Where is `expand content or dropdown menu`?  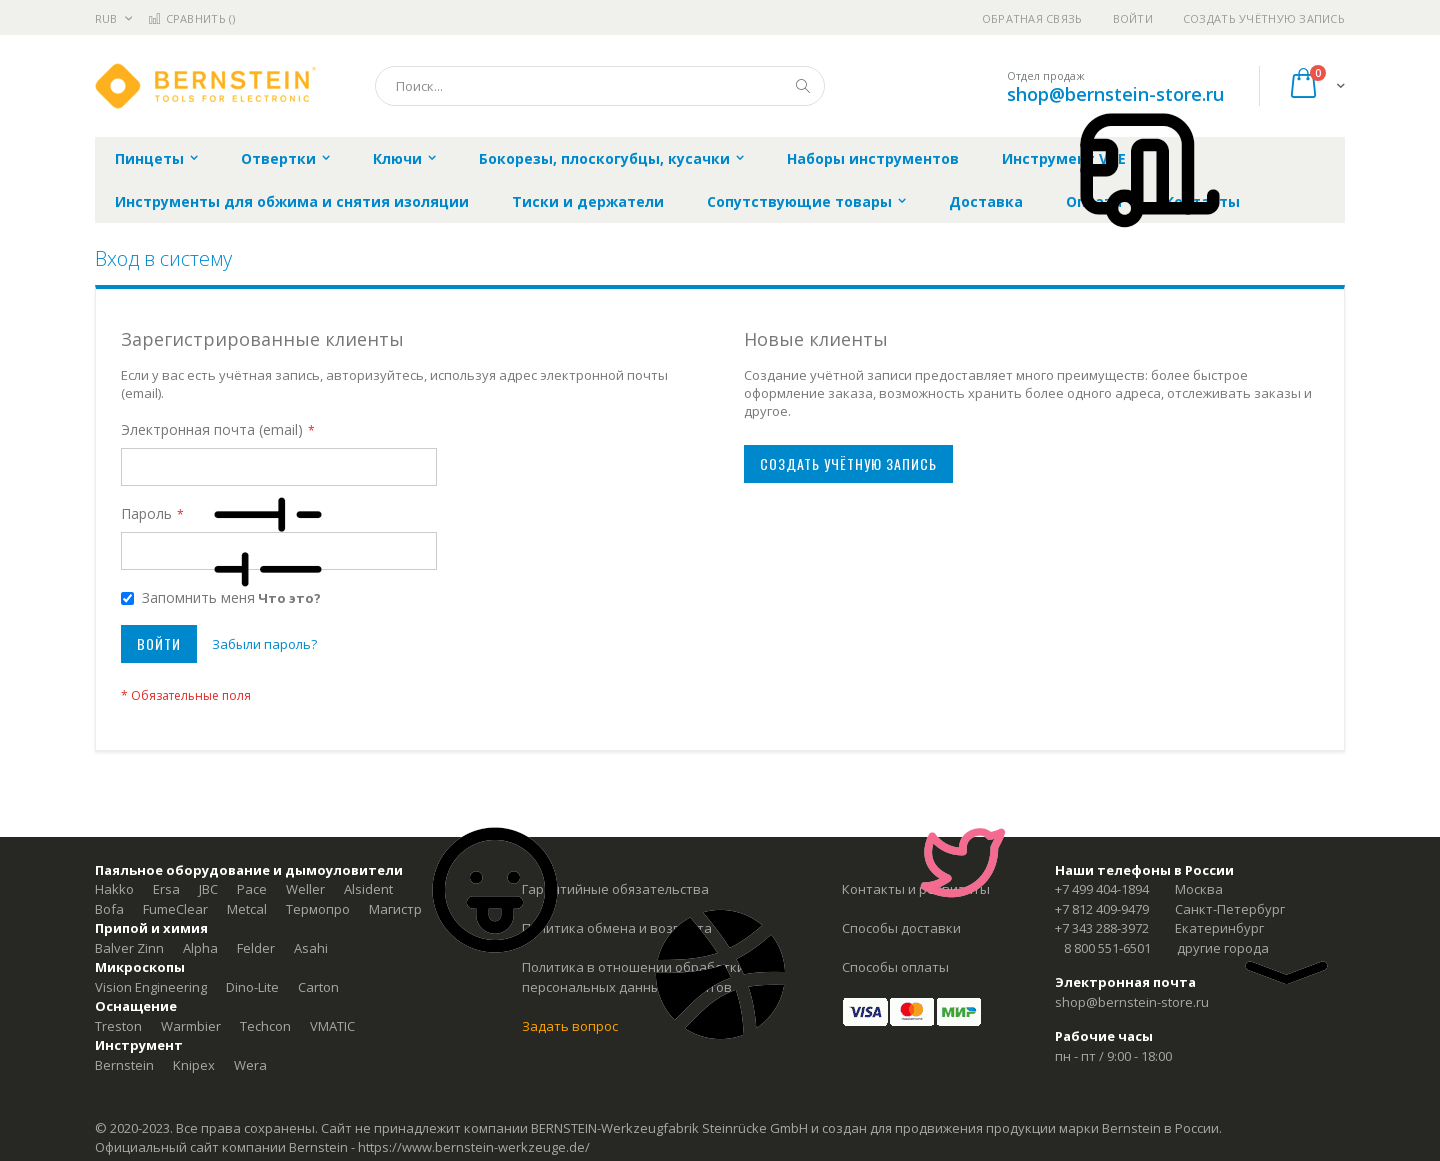
expand content or dropdown menu is located at coordinates (1286, 970).